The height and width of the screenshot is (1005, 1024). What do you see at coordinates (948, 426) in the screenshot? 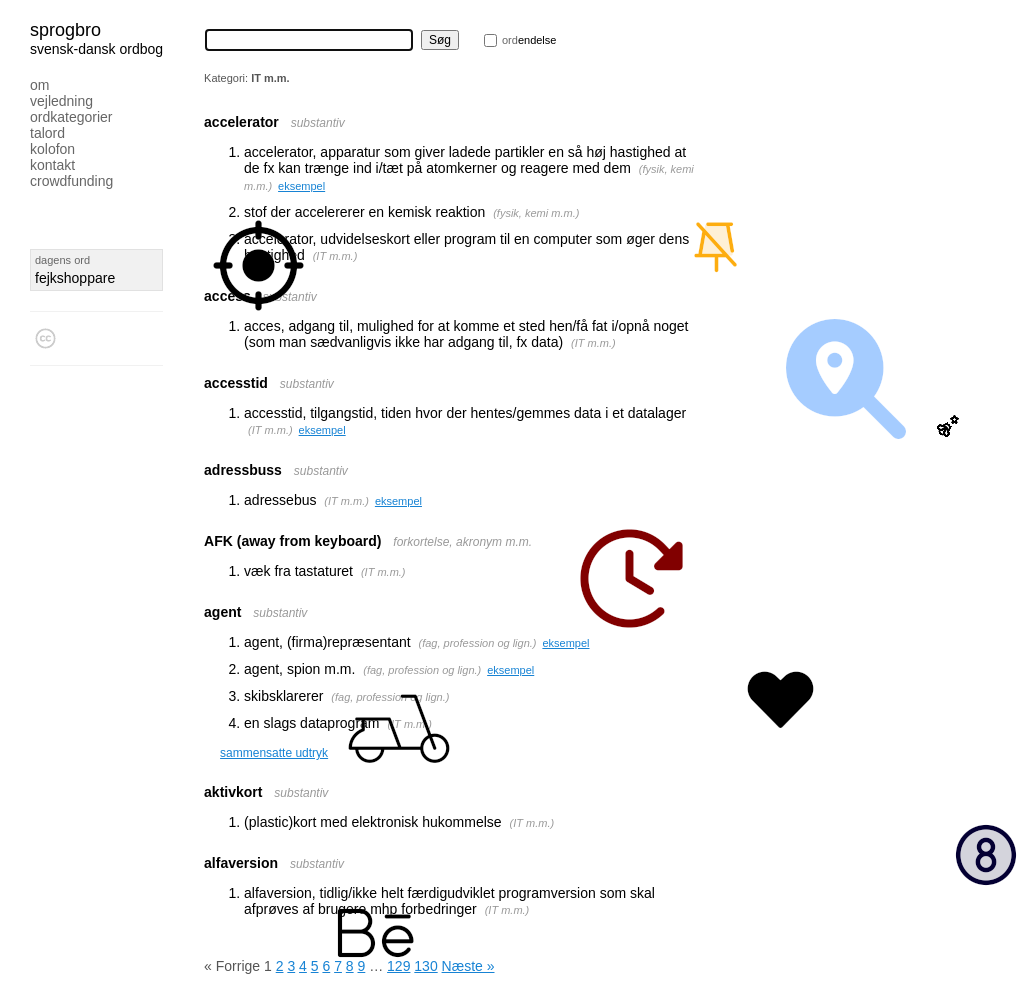
I see `access nature or outdoor-related emoji` at bounding box center [948, 426].